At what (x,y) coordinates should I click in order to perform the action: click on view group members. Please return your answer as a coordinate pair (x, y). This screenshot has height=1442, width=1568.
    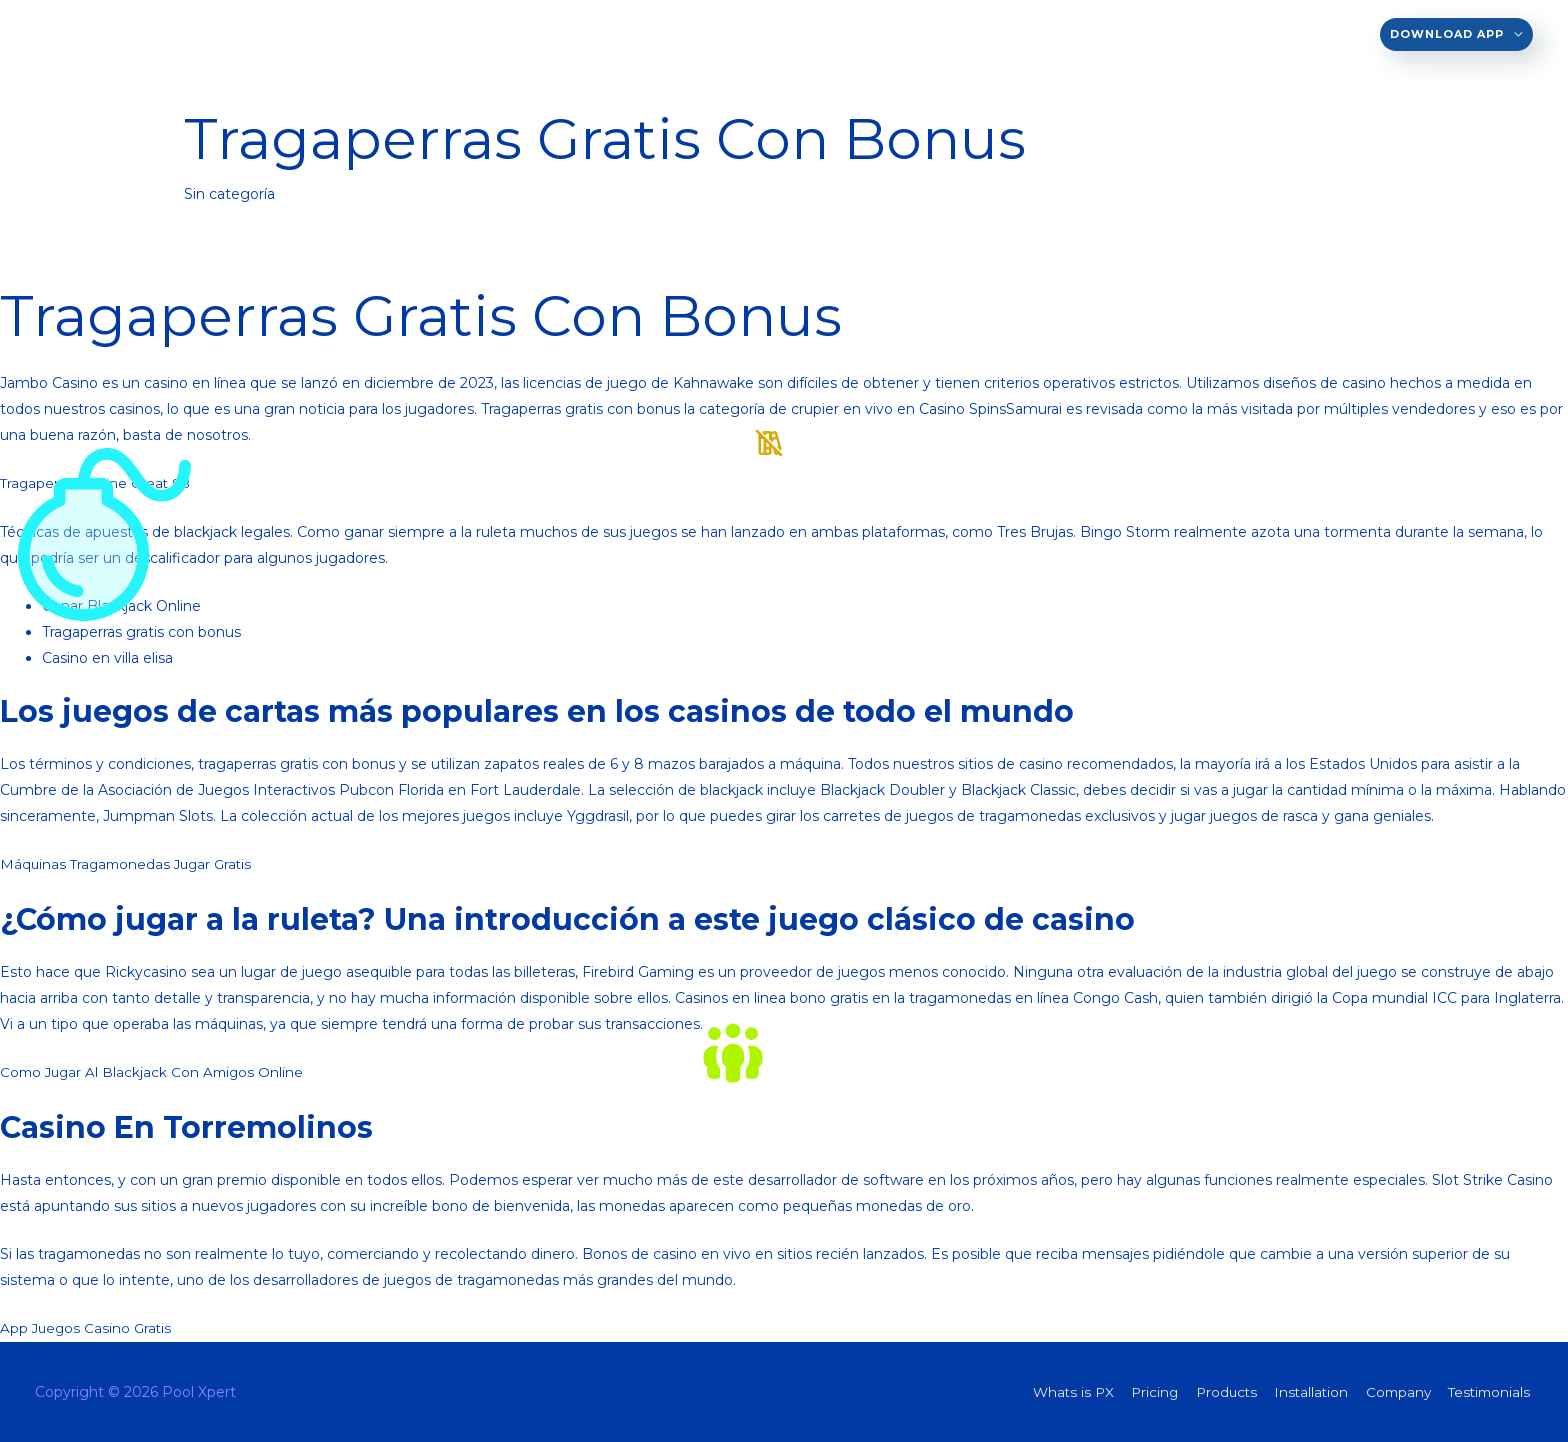
    Looking at the image, I should click on (733, 1053).